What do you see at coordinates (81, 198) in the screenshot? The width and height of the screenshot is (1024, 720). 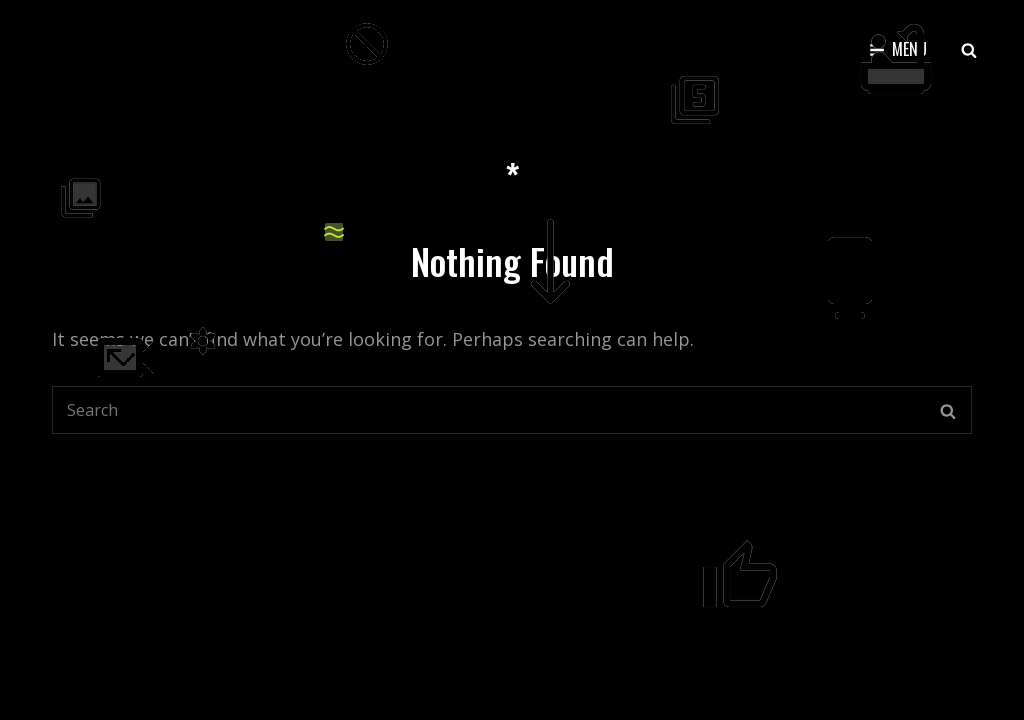 I see `view photo collections or albums` at bounding box center [81, 198].